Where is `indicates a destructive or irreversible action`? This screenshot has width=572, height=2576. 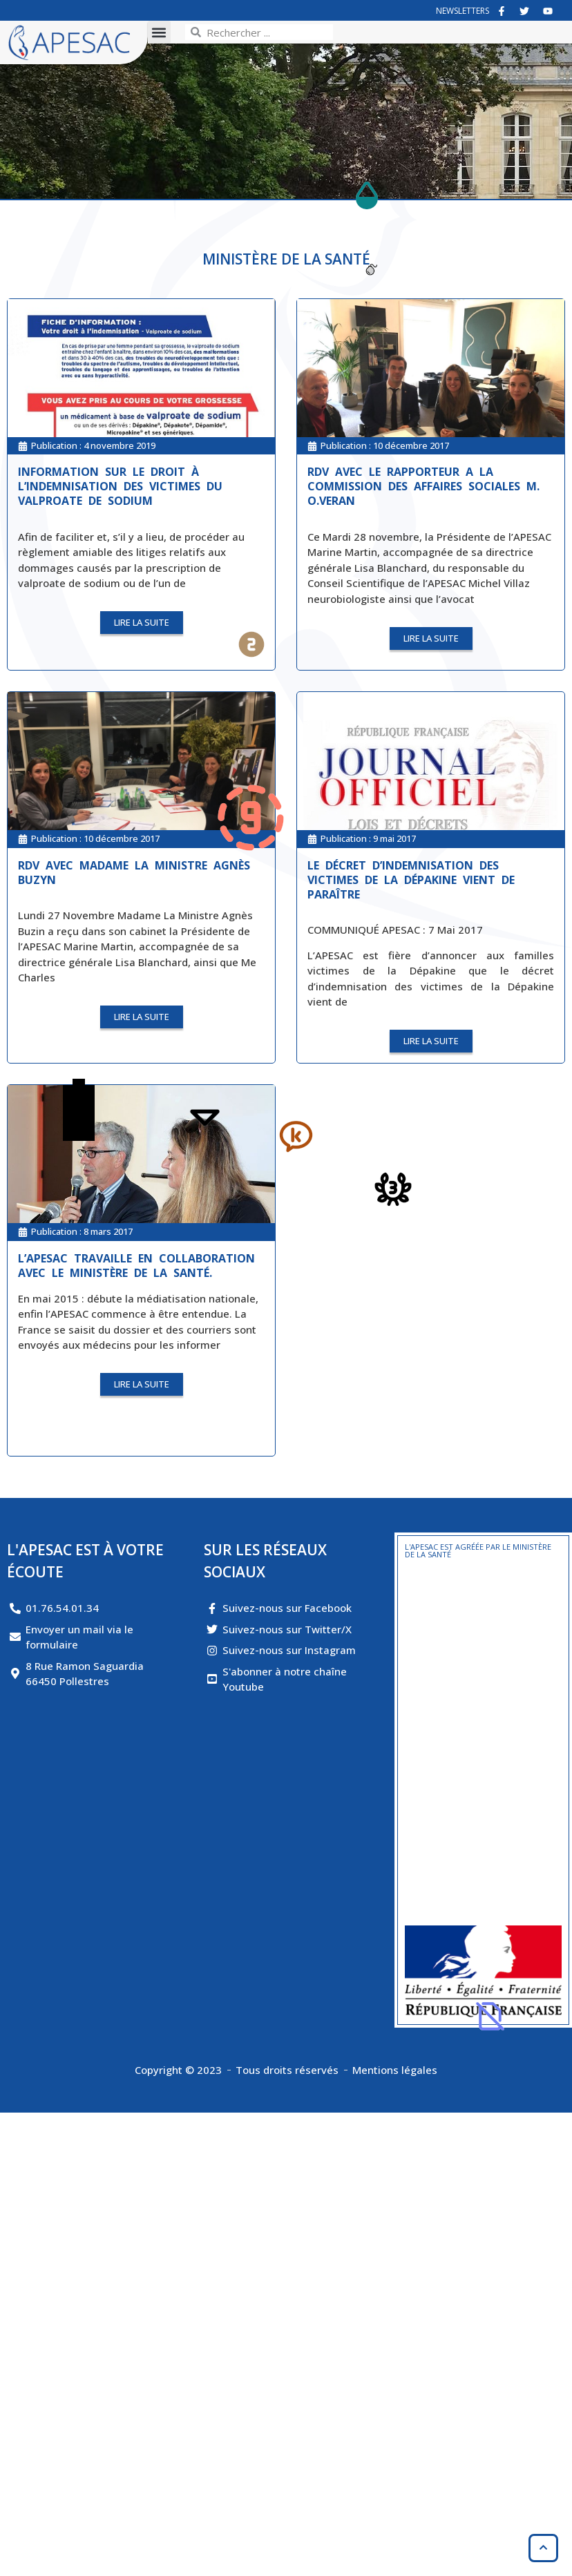
indicates a destructive or irreversible action is located at coordinates (371, 269).